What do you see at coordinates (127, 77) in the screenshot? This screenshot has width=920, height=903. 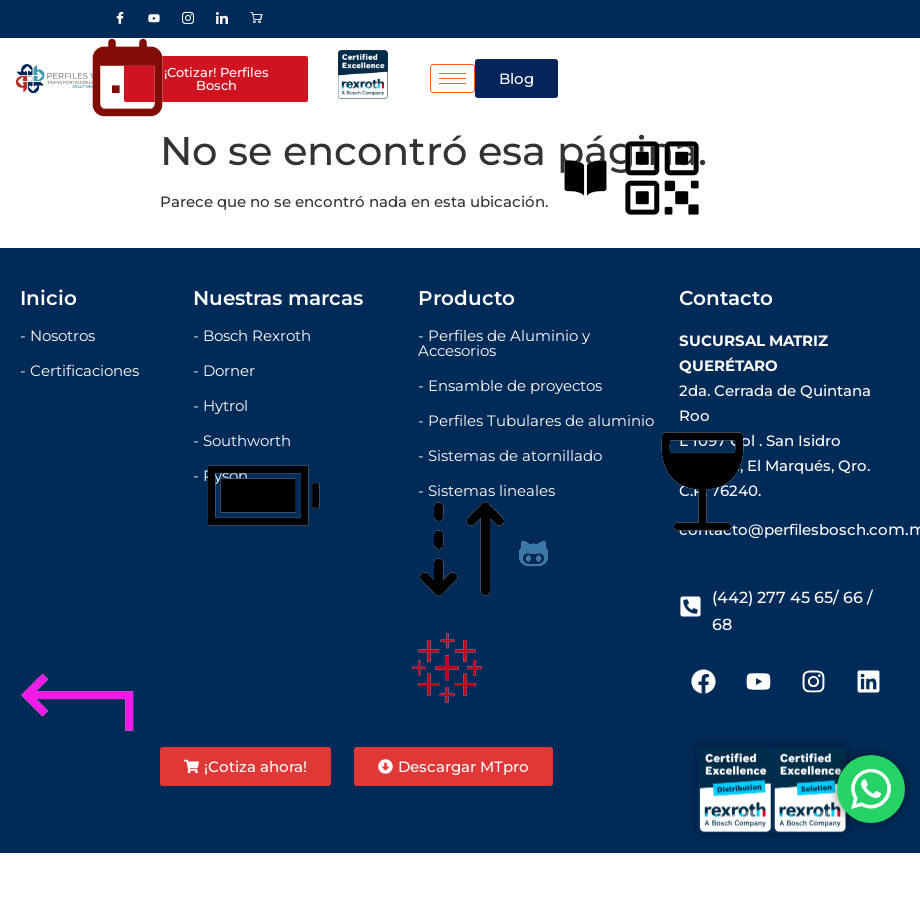 I see `view or manage a scheduled event` at bounding box center [127, 77].